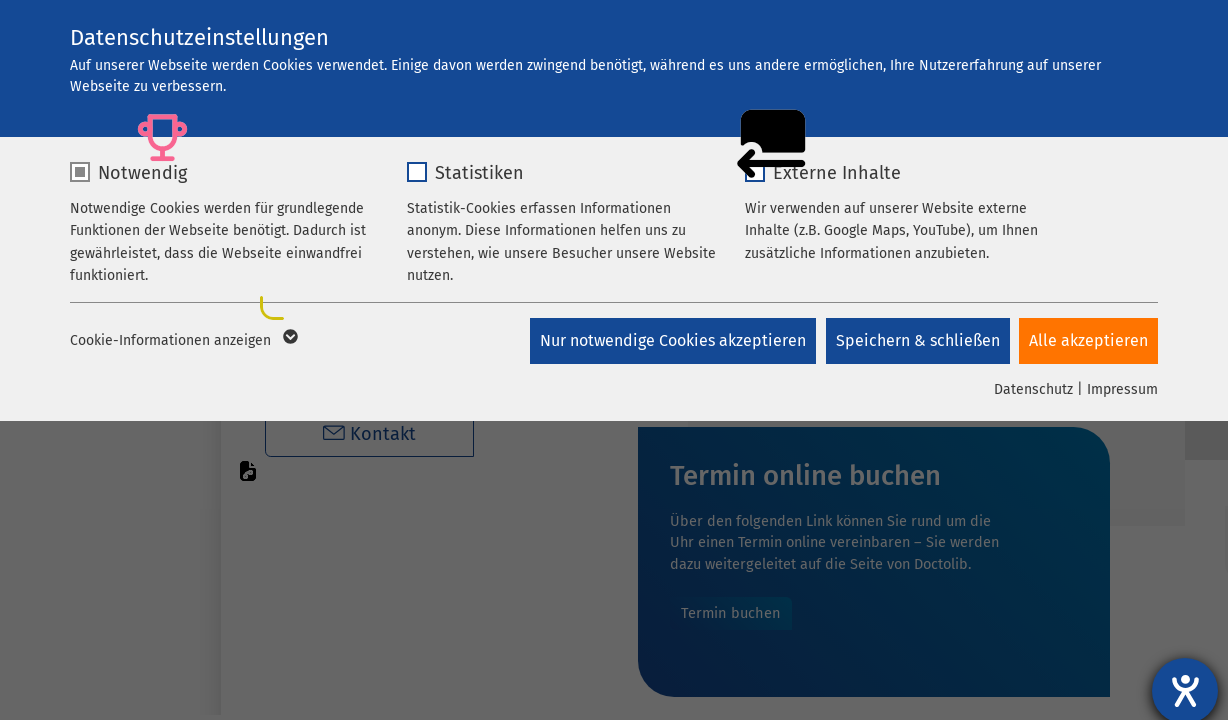 This screenshot has width=1228, height=720. What do you see at coordinates (773, 142) in the screenshot?
I see `auto-fit content to the left edge` at bounding box center [773, 142].